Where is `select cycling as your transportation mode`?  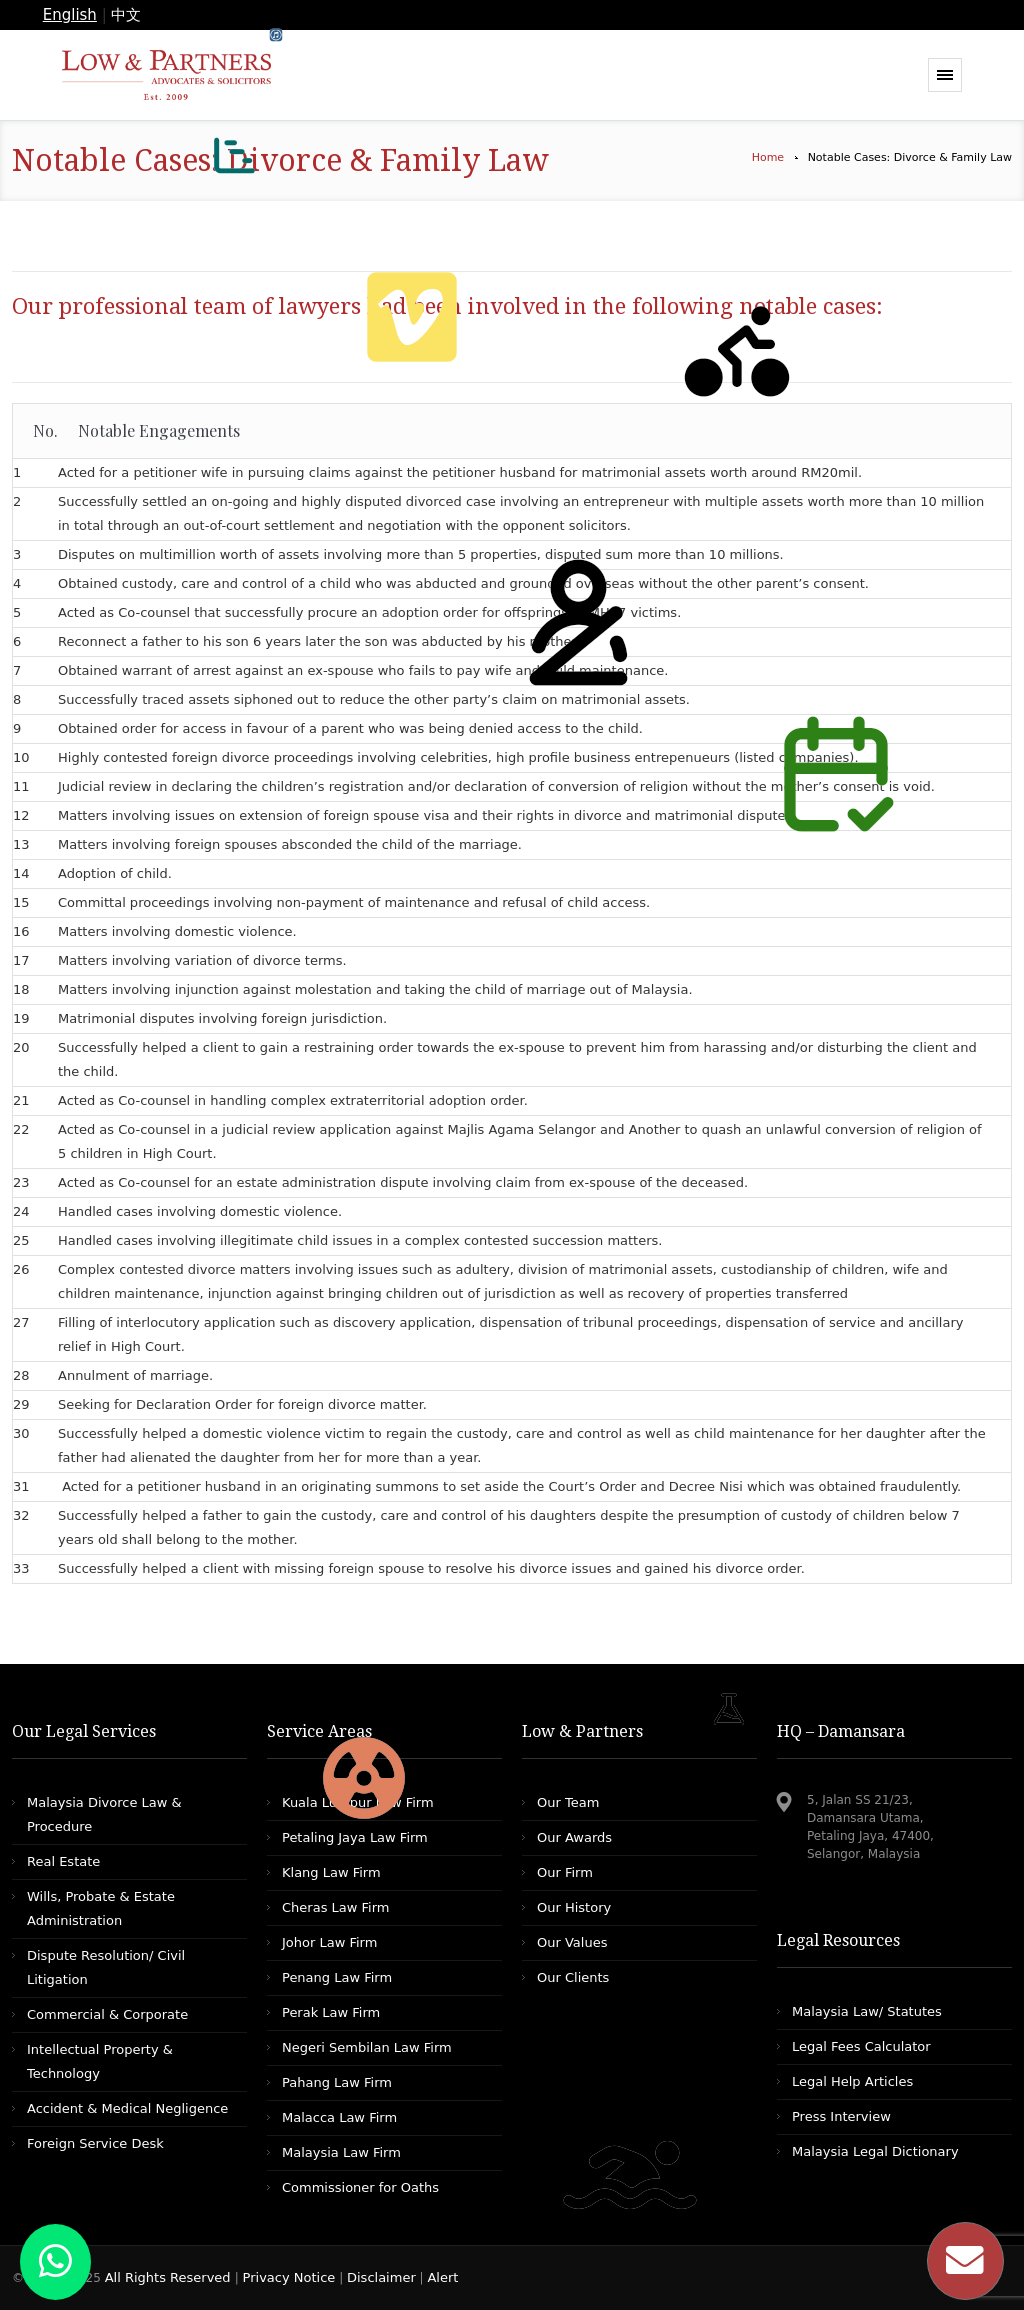 select cycling as your transportation mode is located at coordinates (737, 349).